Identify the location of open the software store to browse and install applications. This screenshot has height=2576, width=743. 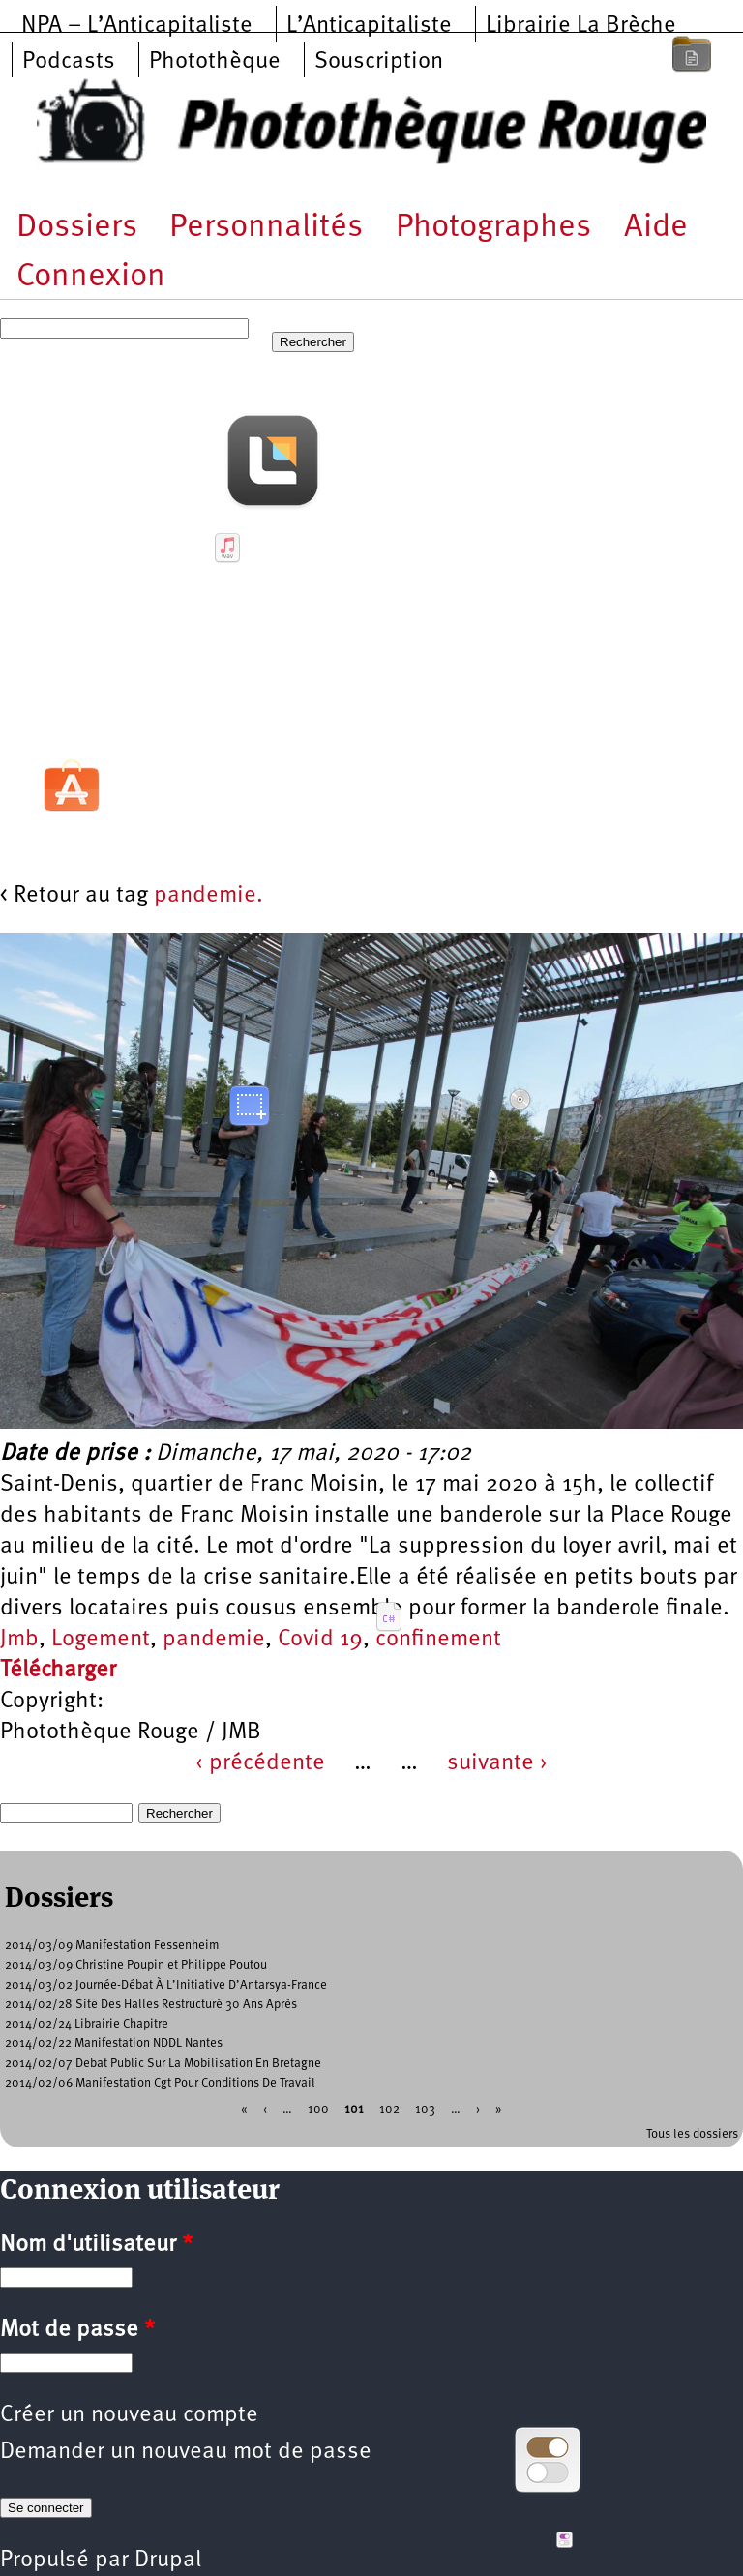
(72, 789).